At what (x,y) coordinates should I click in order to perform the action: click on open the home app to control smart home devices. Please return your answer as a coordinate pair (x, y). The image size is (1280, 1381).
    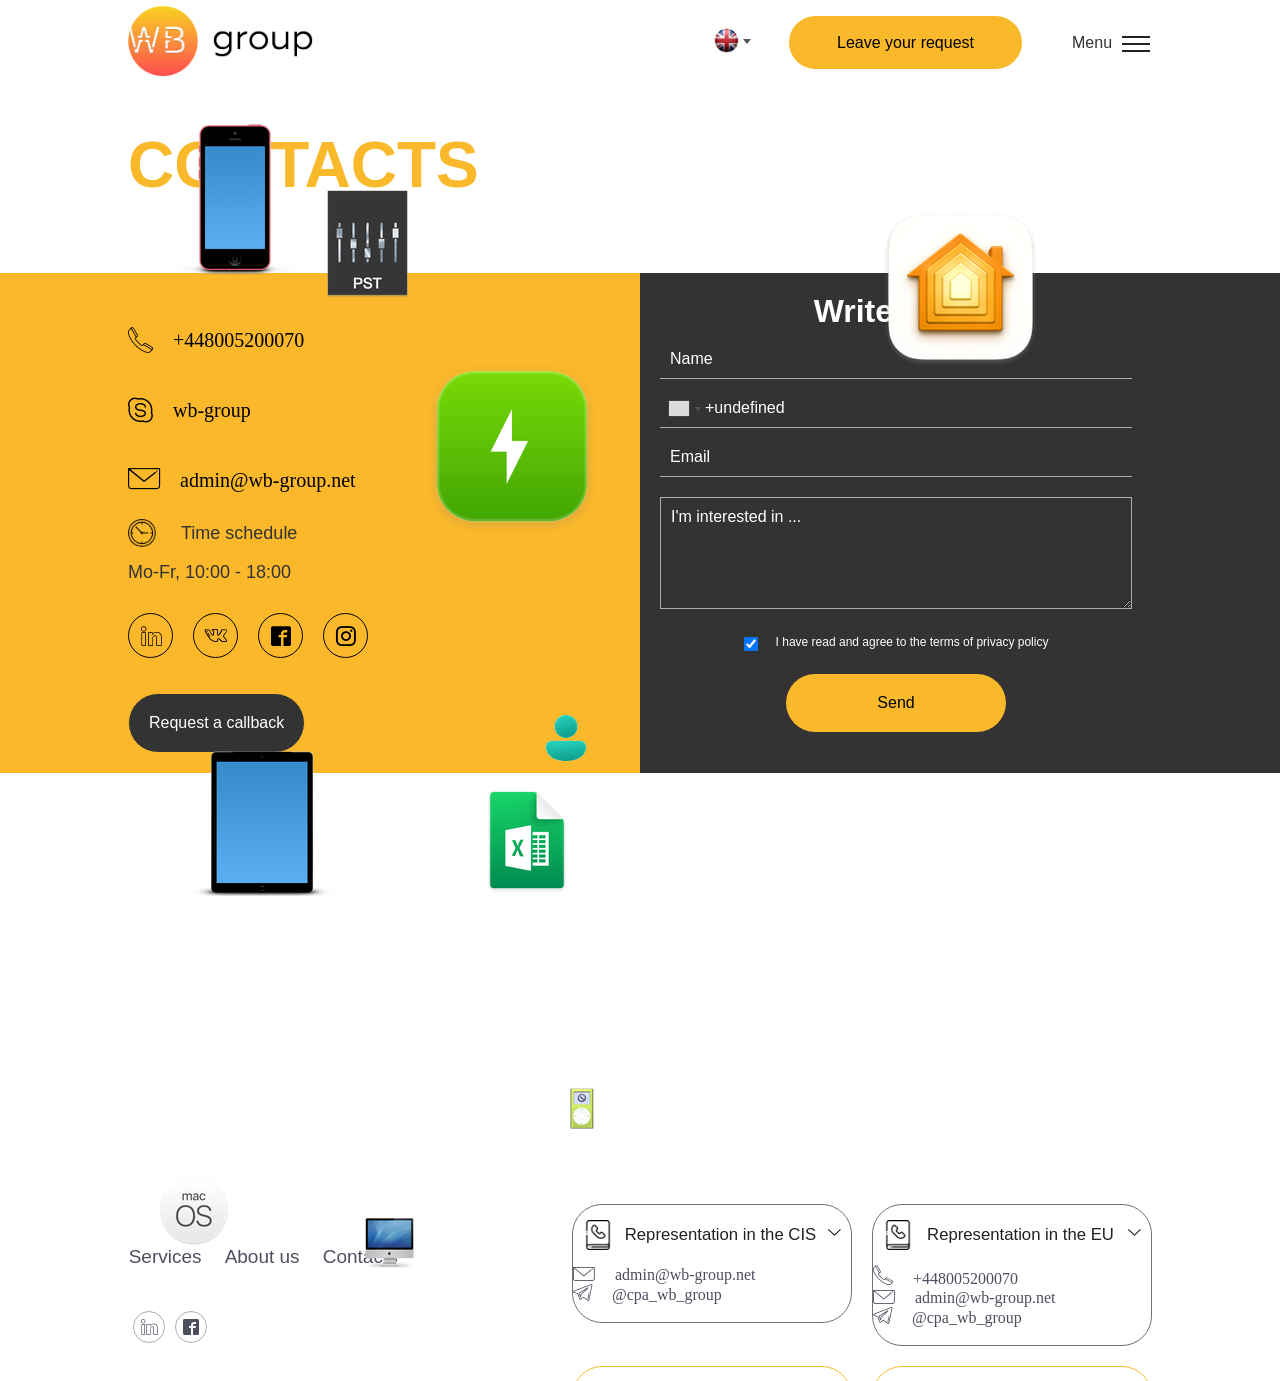
    Looking at the image, I should click on (960, 287).